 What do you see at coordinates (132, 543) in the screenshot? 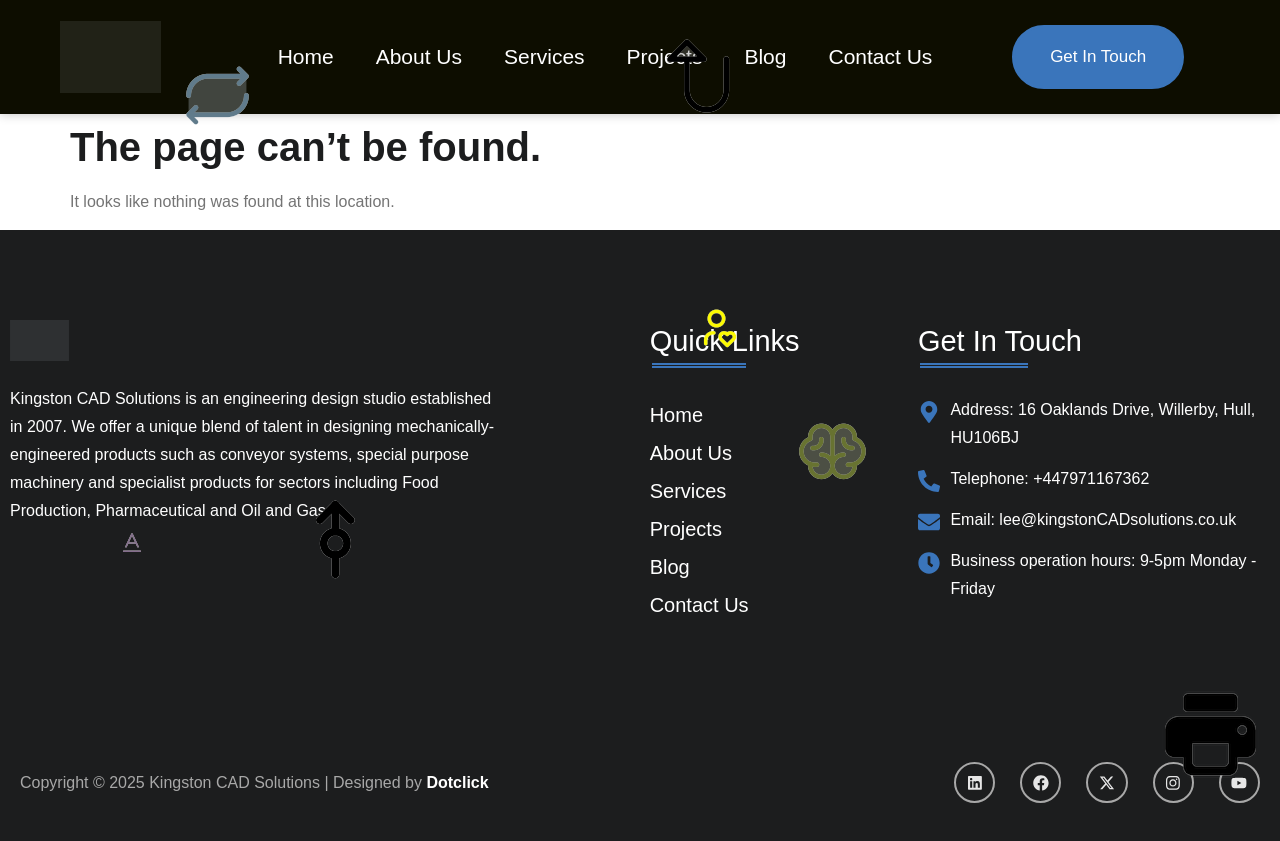
I see `underline selected text` at bounding box center [132, 543].